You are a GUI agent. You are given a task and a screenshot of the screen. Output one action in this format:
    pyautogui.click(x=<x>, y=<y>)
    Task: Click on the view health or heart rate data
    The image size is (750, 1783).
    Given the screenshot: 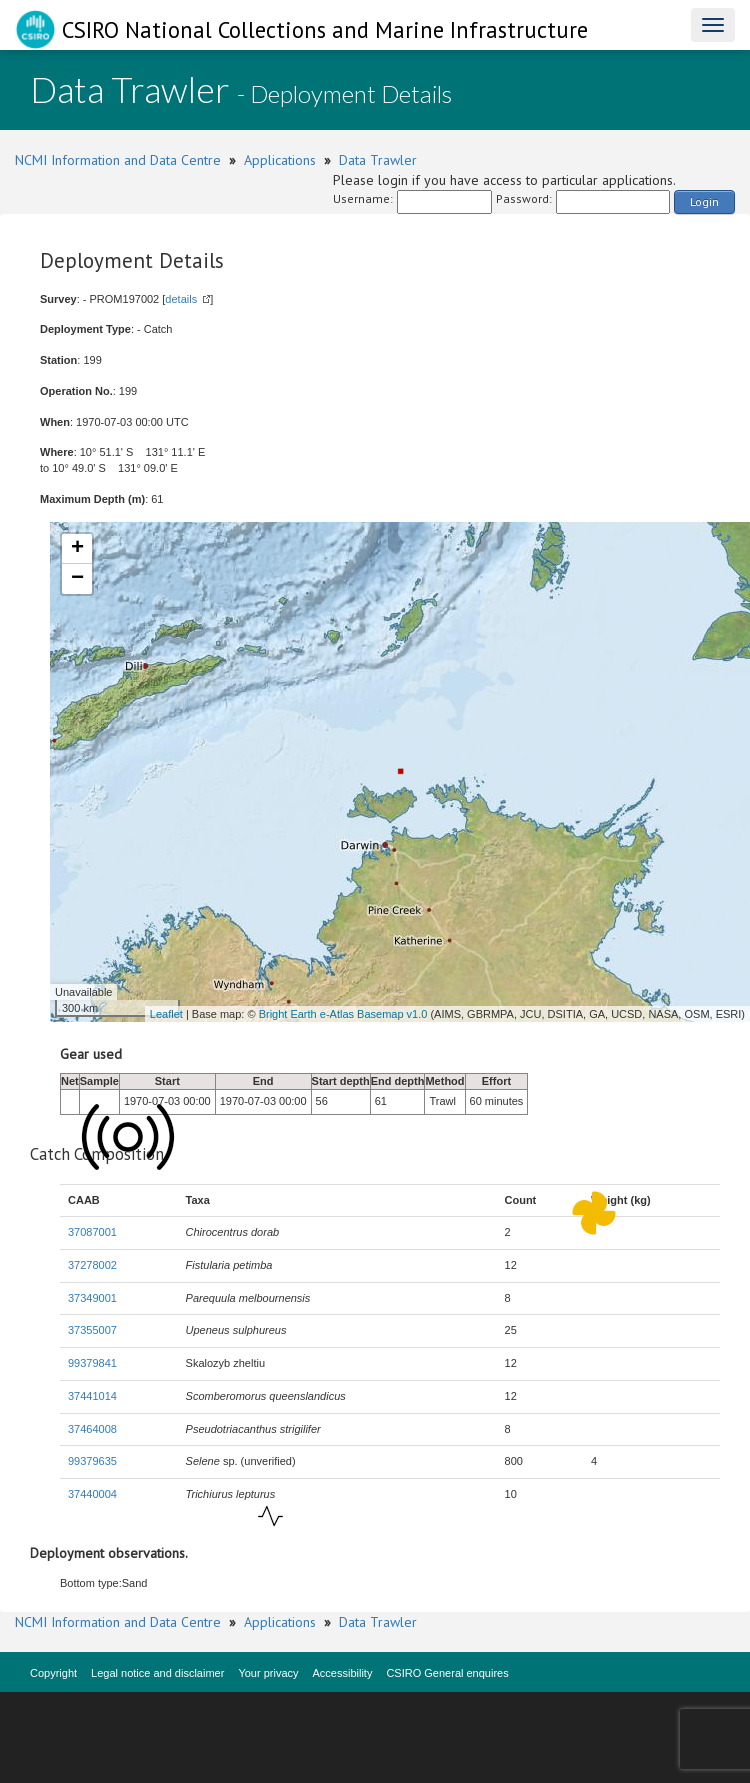 What is the action you would take?
    pyautogui.click(x=270, y=1516)
    